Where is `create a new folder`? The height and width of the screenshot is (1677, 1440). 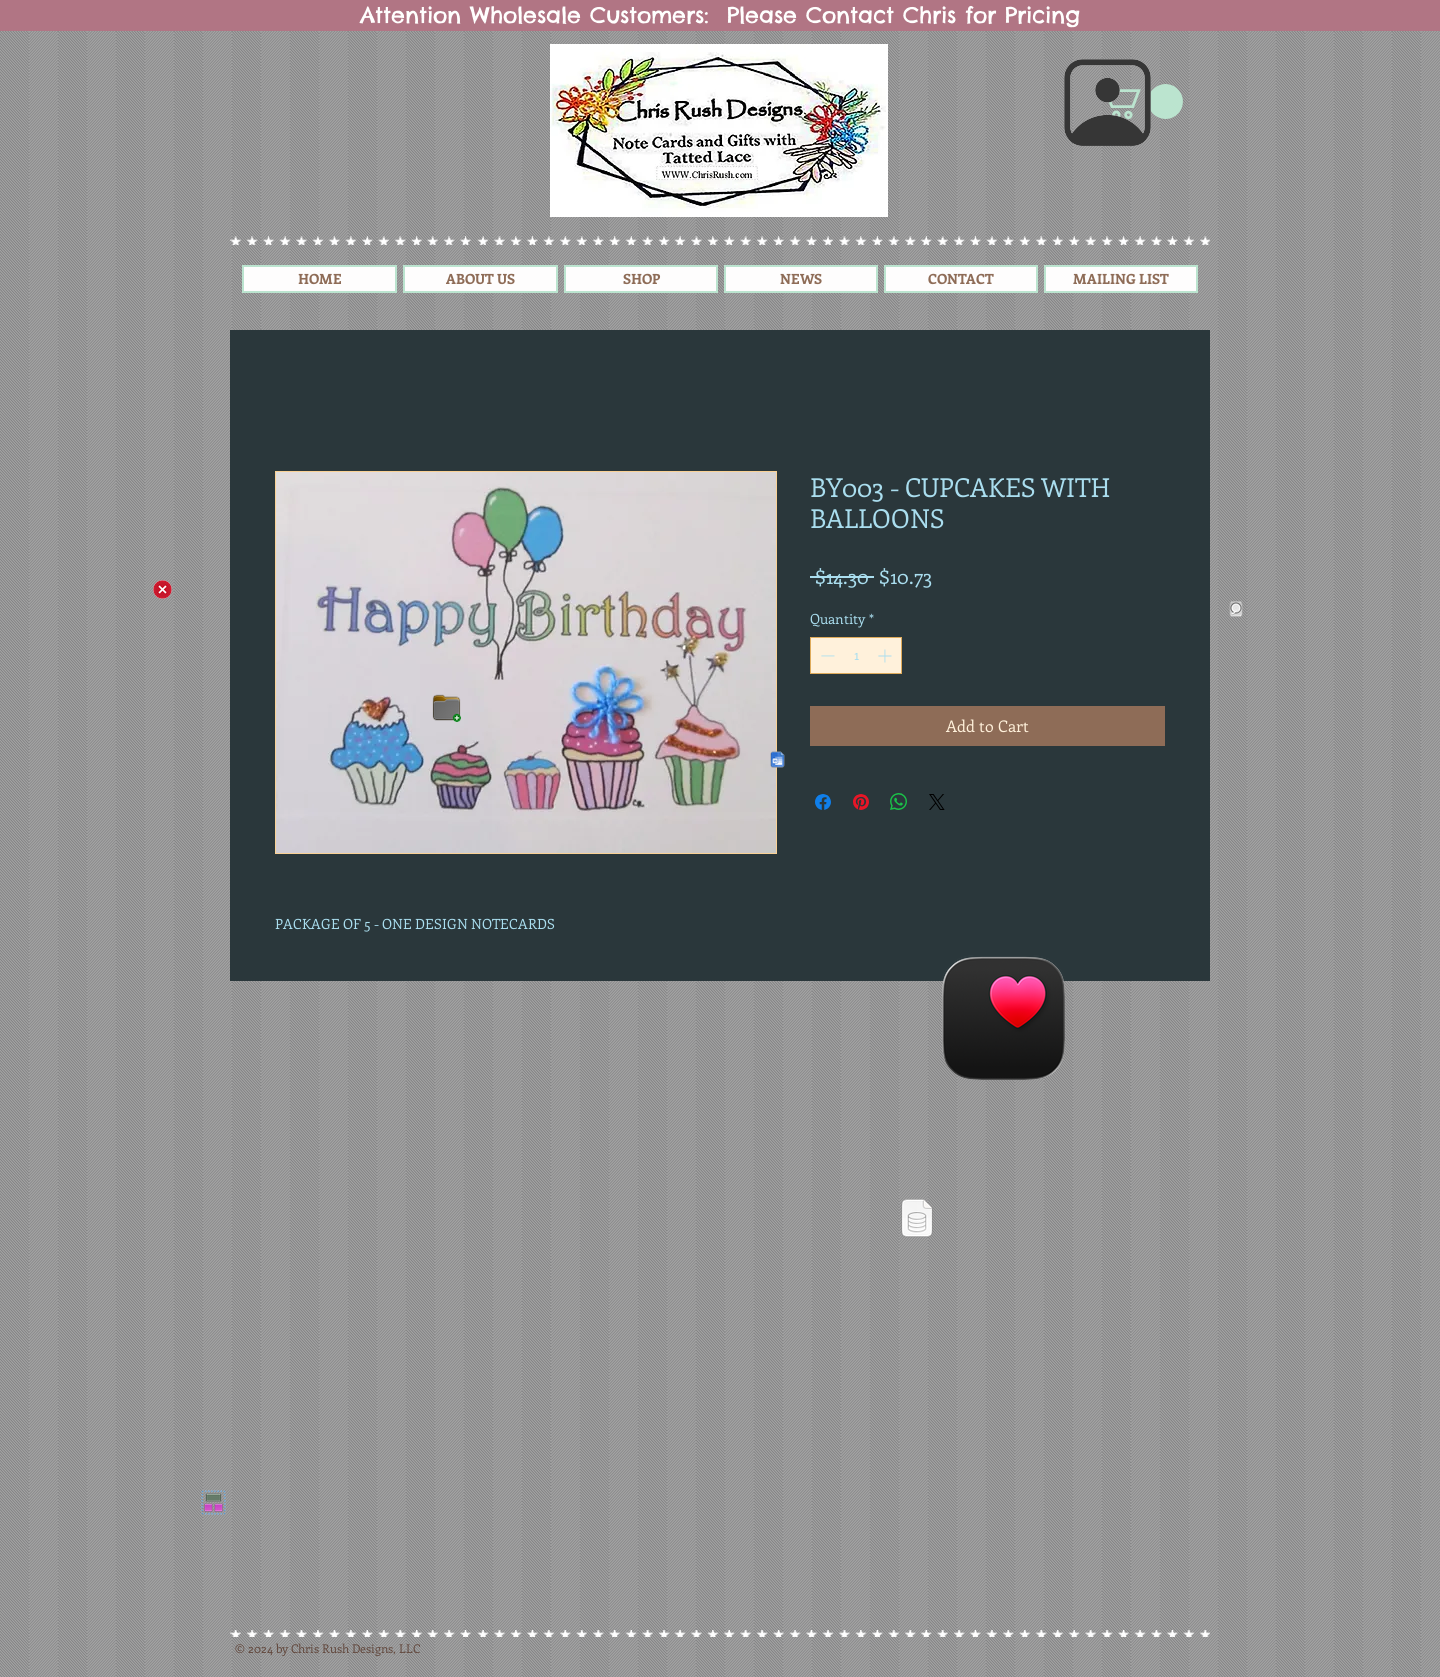
create a new folder is located at coordinates (446, 707).